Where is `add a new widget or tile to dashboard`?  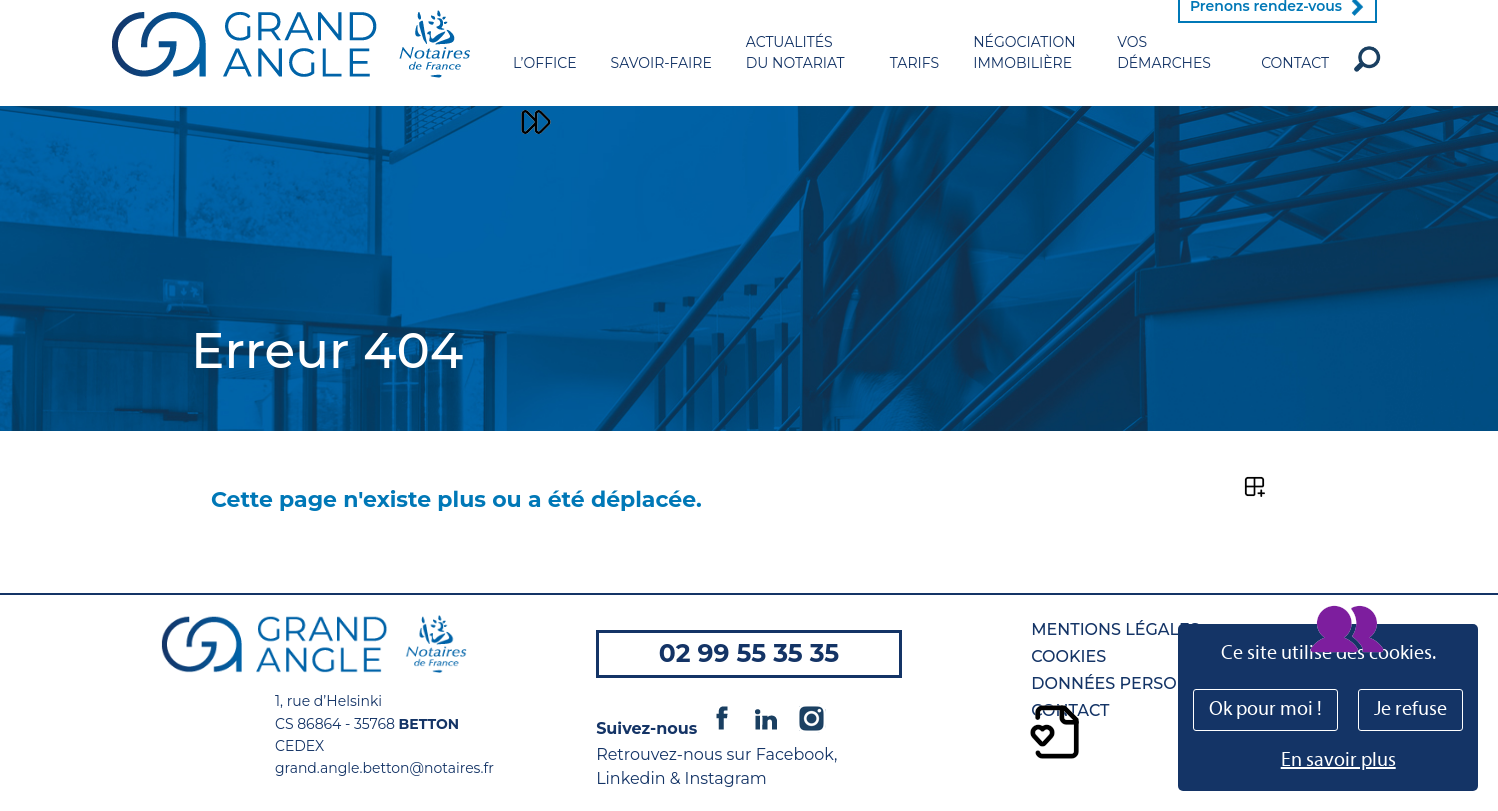 add a new widget or tile to dashboard is located at coordinates (1254, 486).